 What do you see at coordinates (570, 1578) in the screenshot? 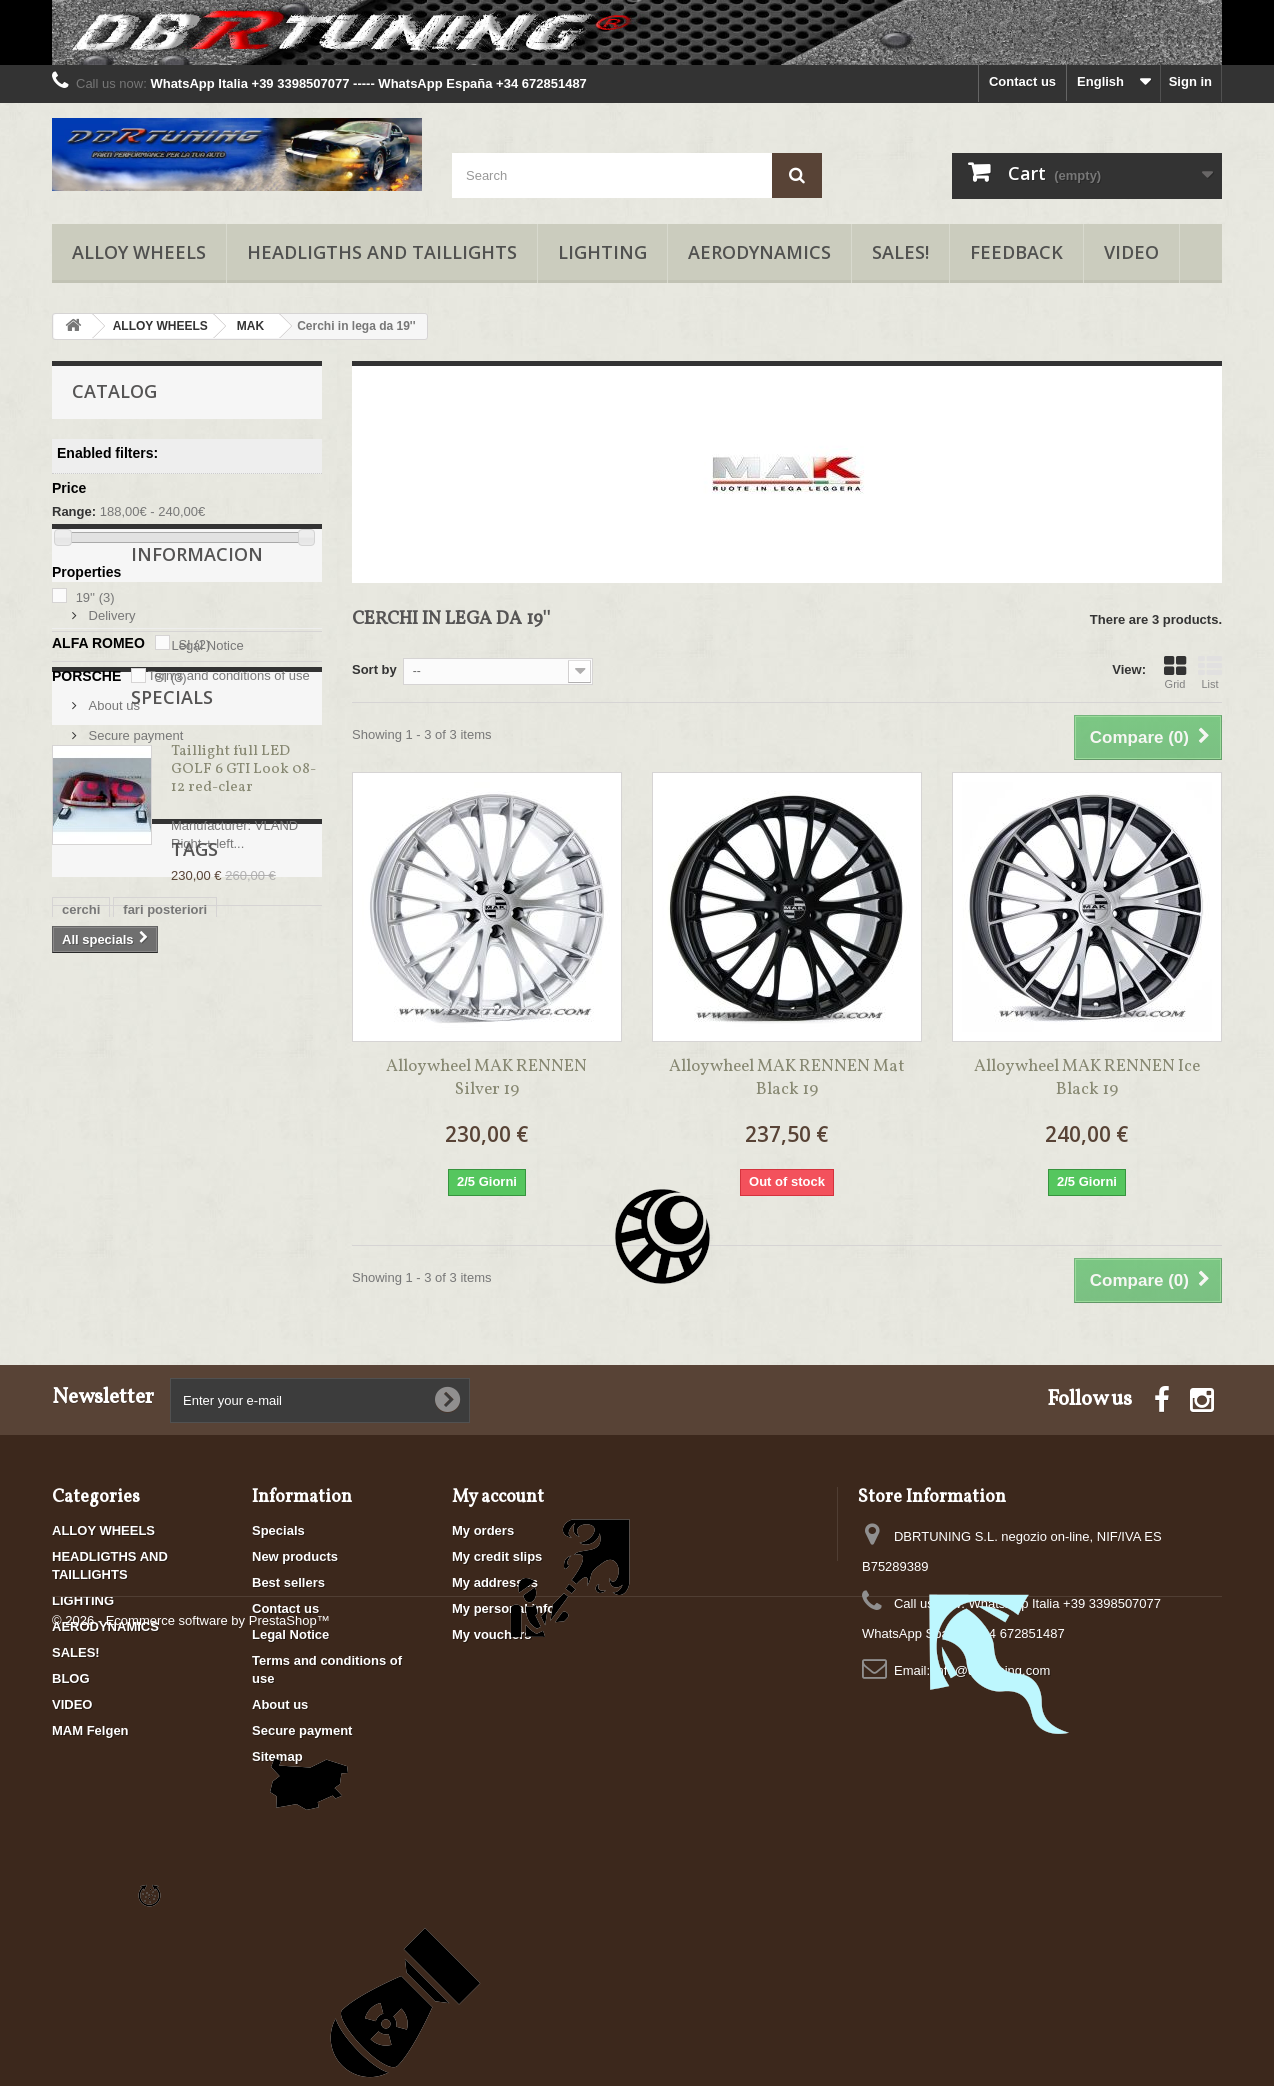
I see `select flamethrower unit or weapon class` at bounding box center [570, 1578].